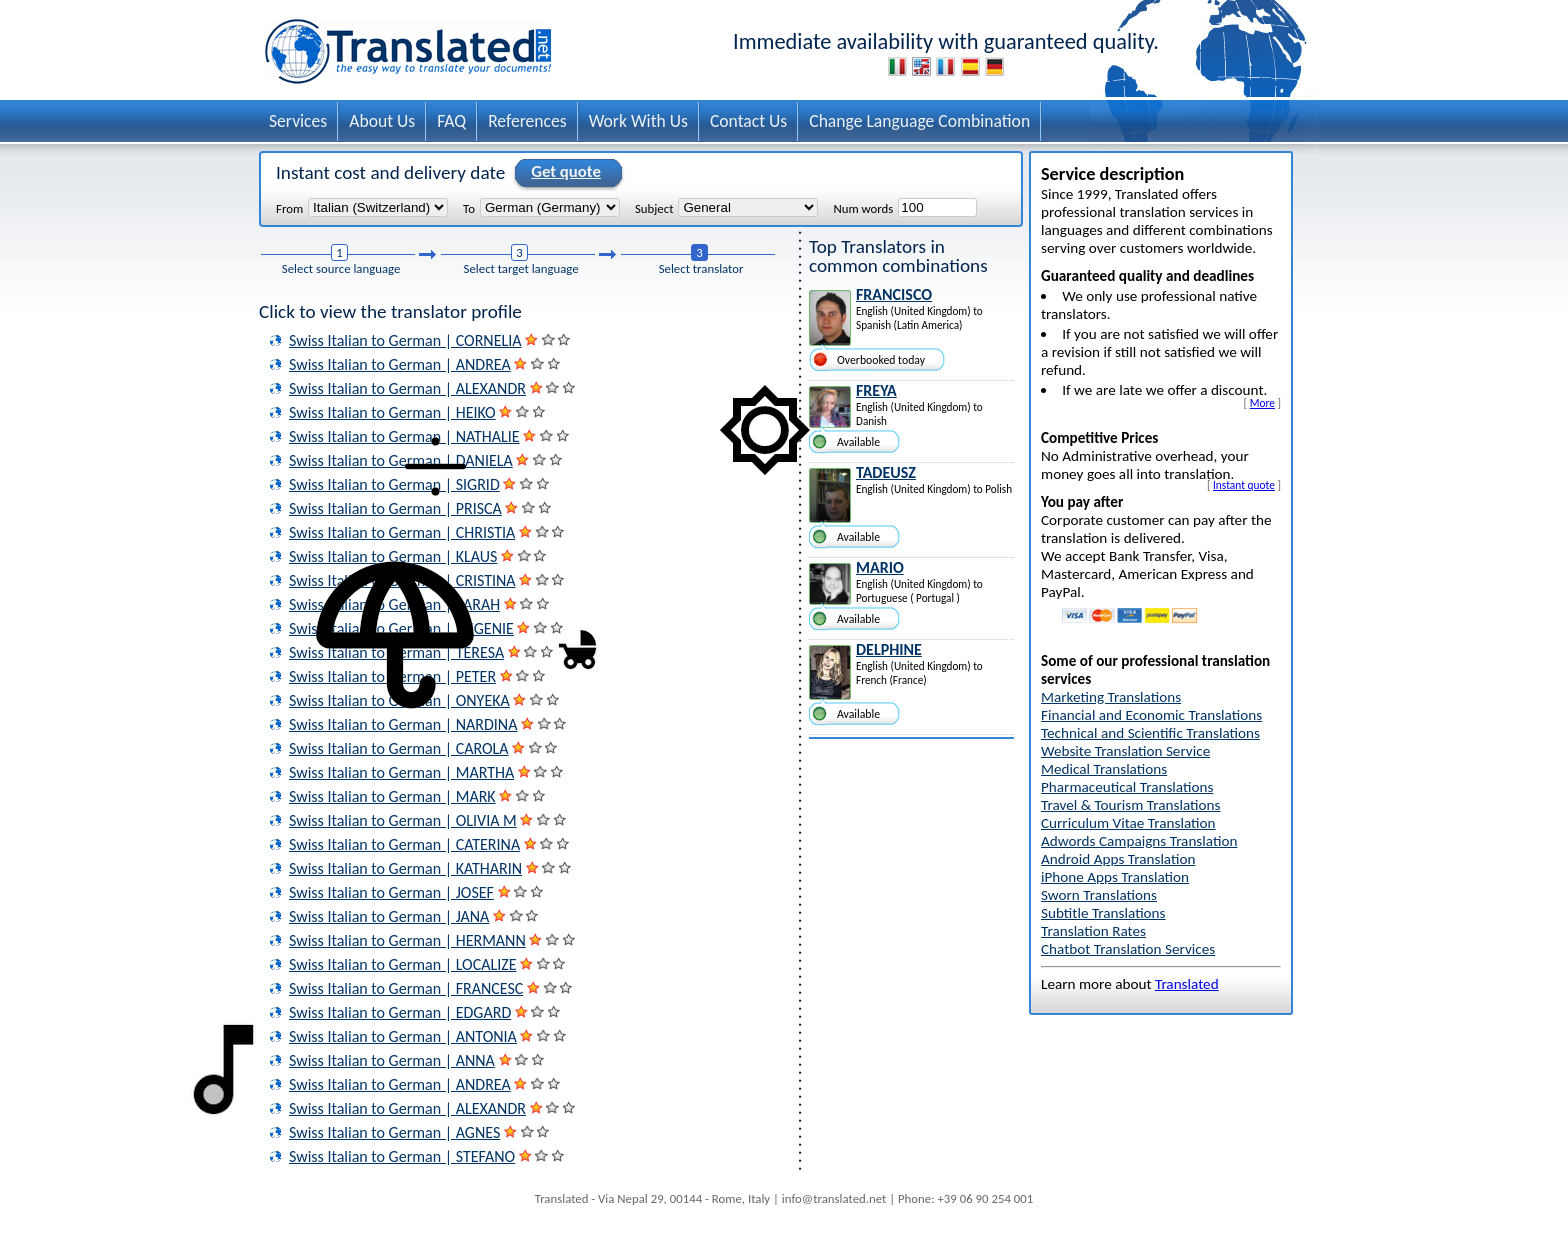 The width and height of the screenshot is (1568, 1256). I want to click on view weather protection or rain forecast, so click(395, 635).